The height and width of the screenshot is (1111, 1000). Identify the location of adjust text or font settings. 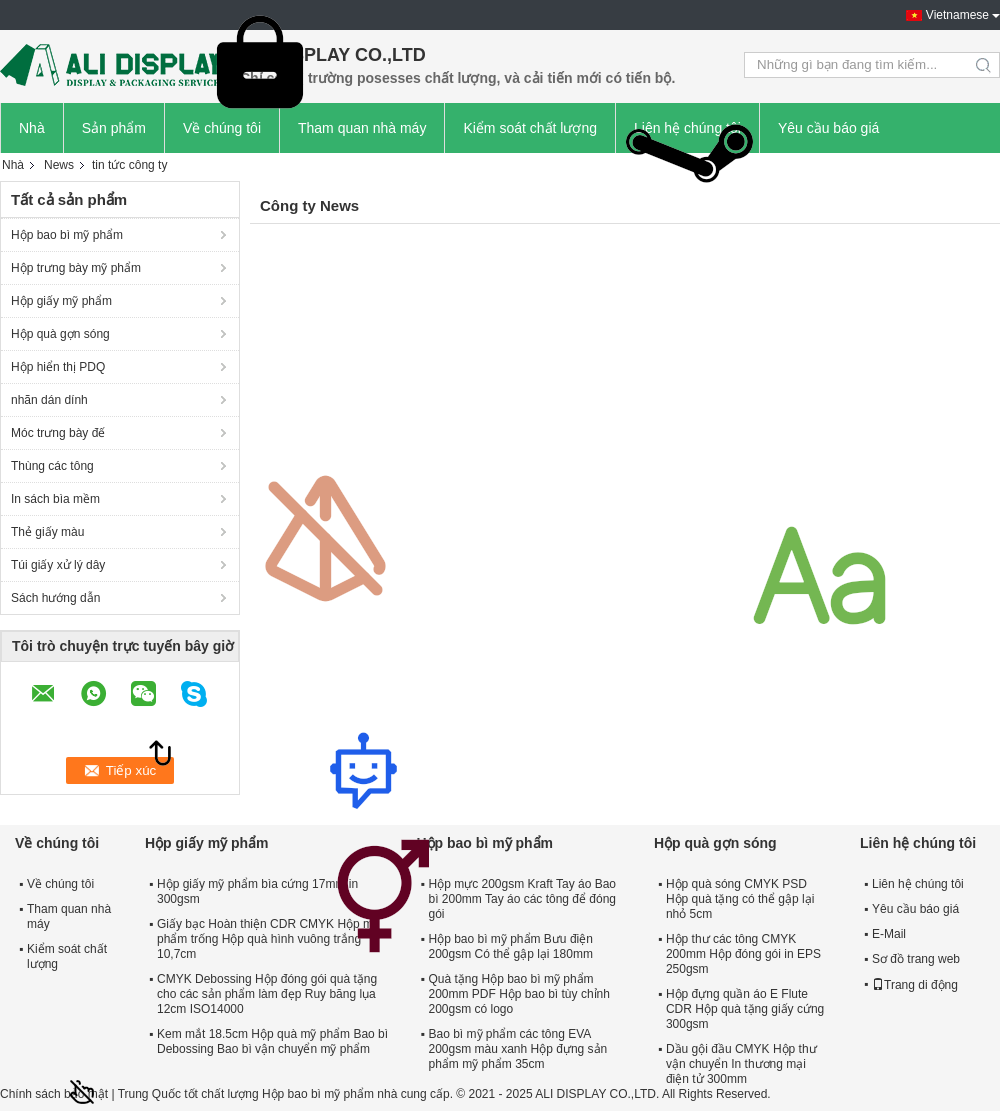
(819, 575).